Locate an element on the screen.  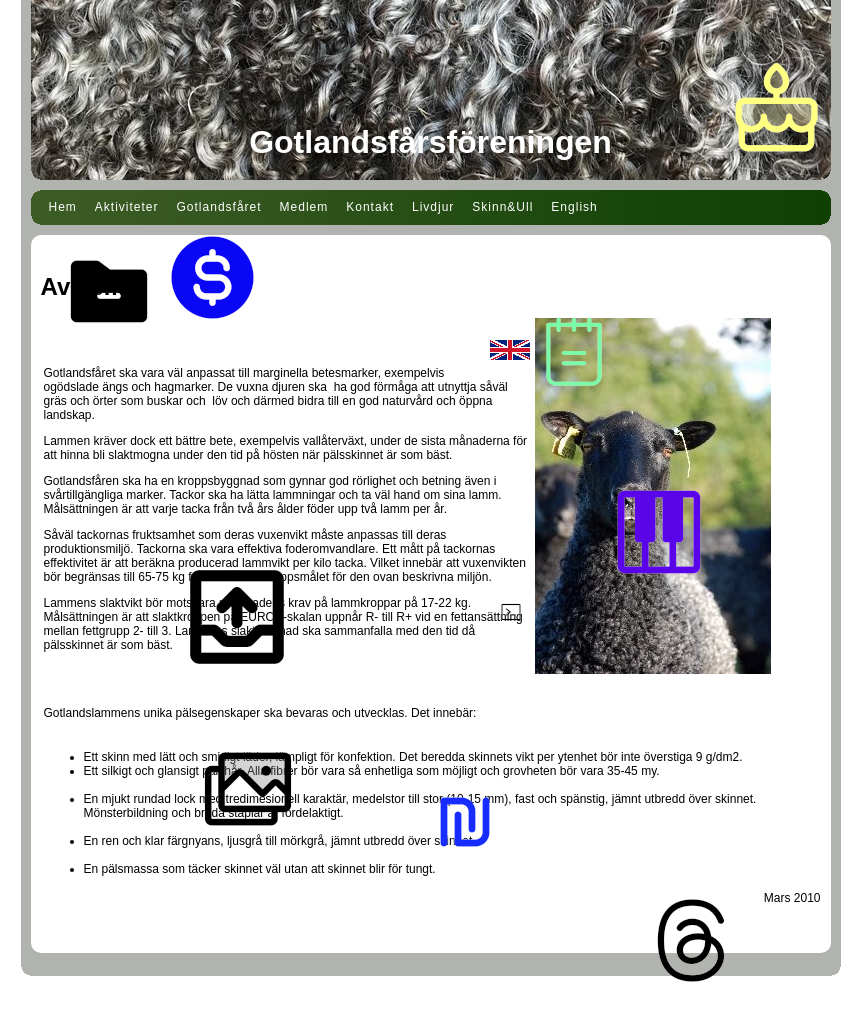
remove a folder is located at coordinates (109, 290).